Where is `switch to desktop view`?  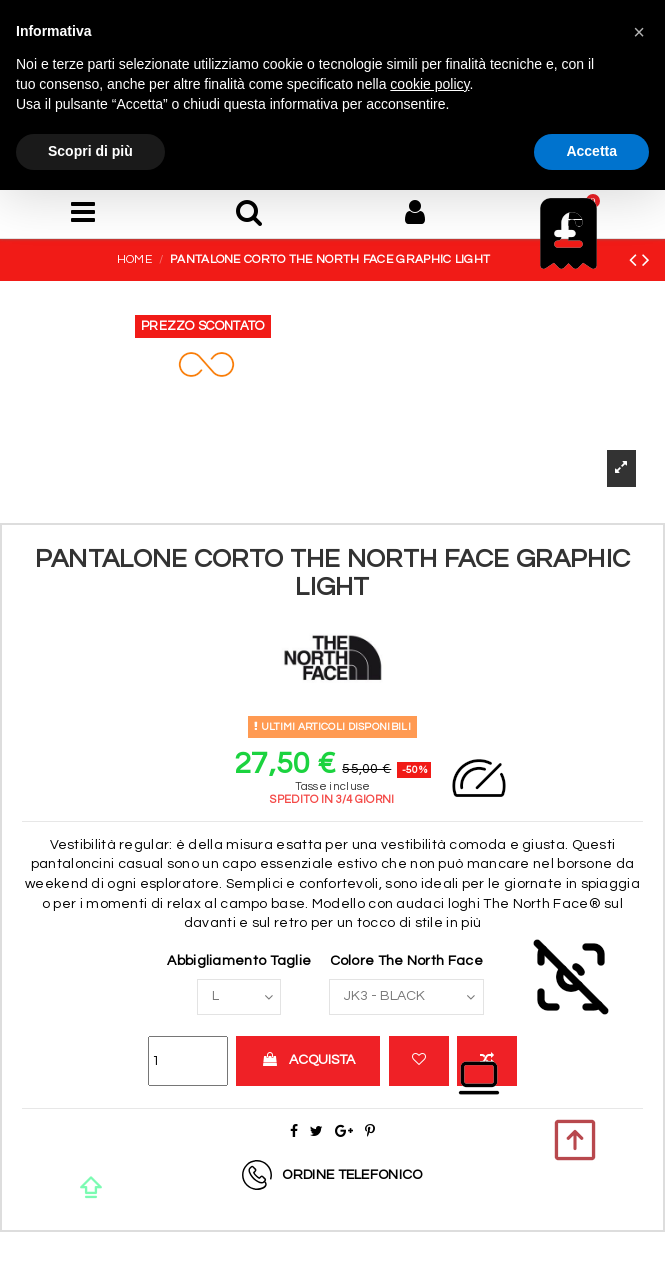 switch to desktop view is located at coordinates (479, 1078).